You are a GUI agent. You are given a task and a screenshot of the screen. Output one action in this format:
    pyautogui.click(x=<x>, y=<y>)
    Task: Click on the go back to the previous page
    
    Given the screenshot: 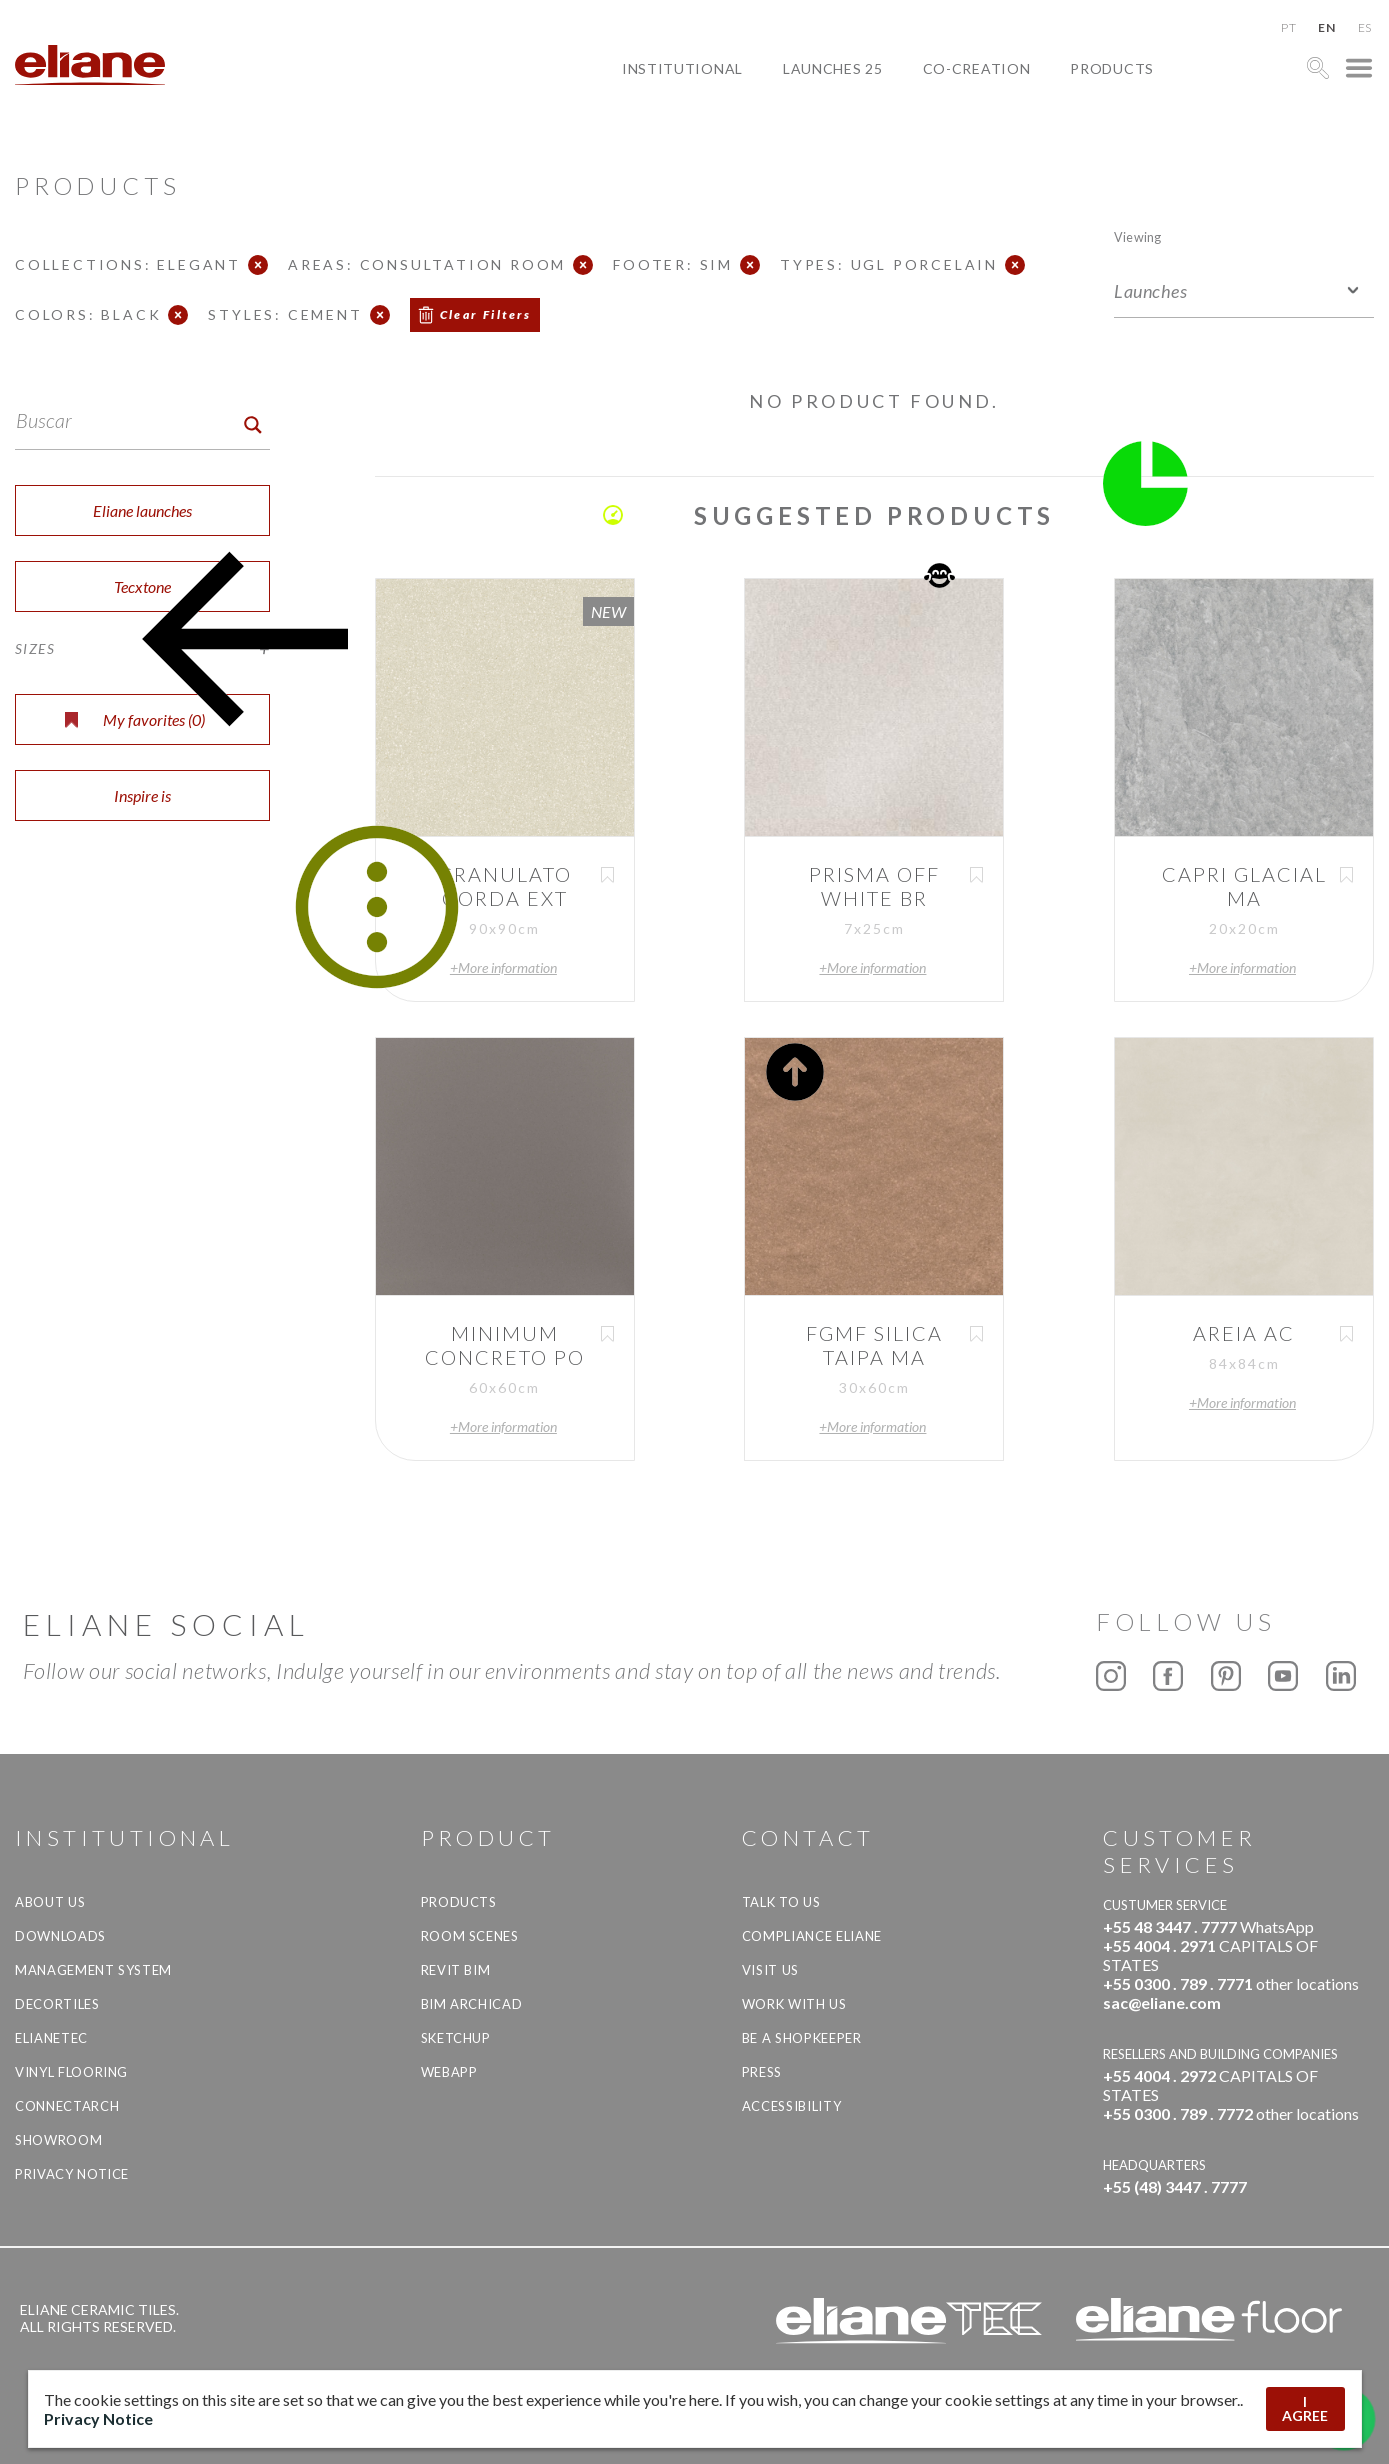 What is the action you would take?
    pyautogui.click(x=245, y=639)
    